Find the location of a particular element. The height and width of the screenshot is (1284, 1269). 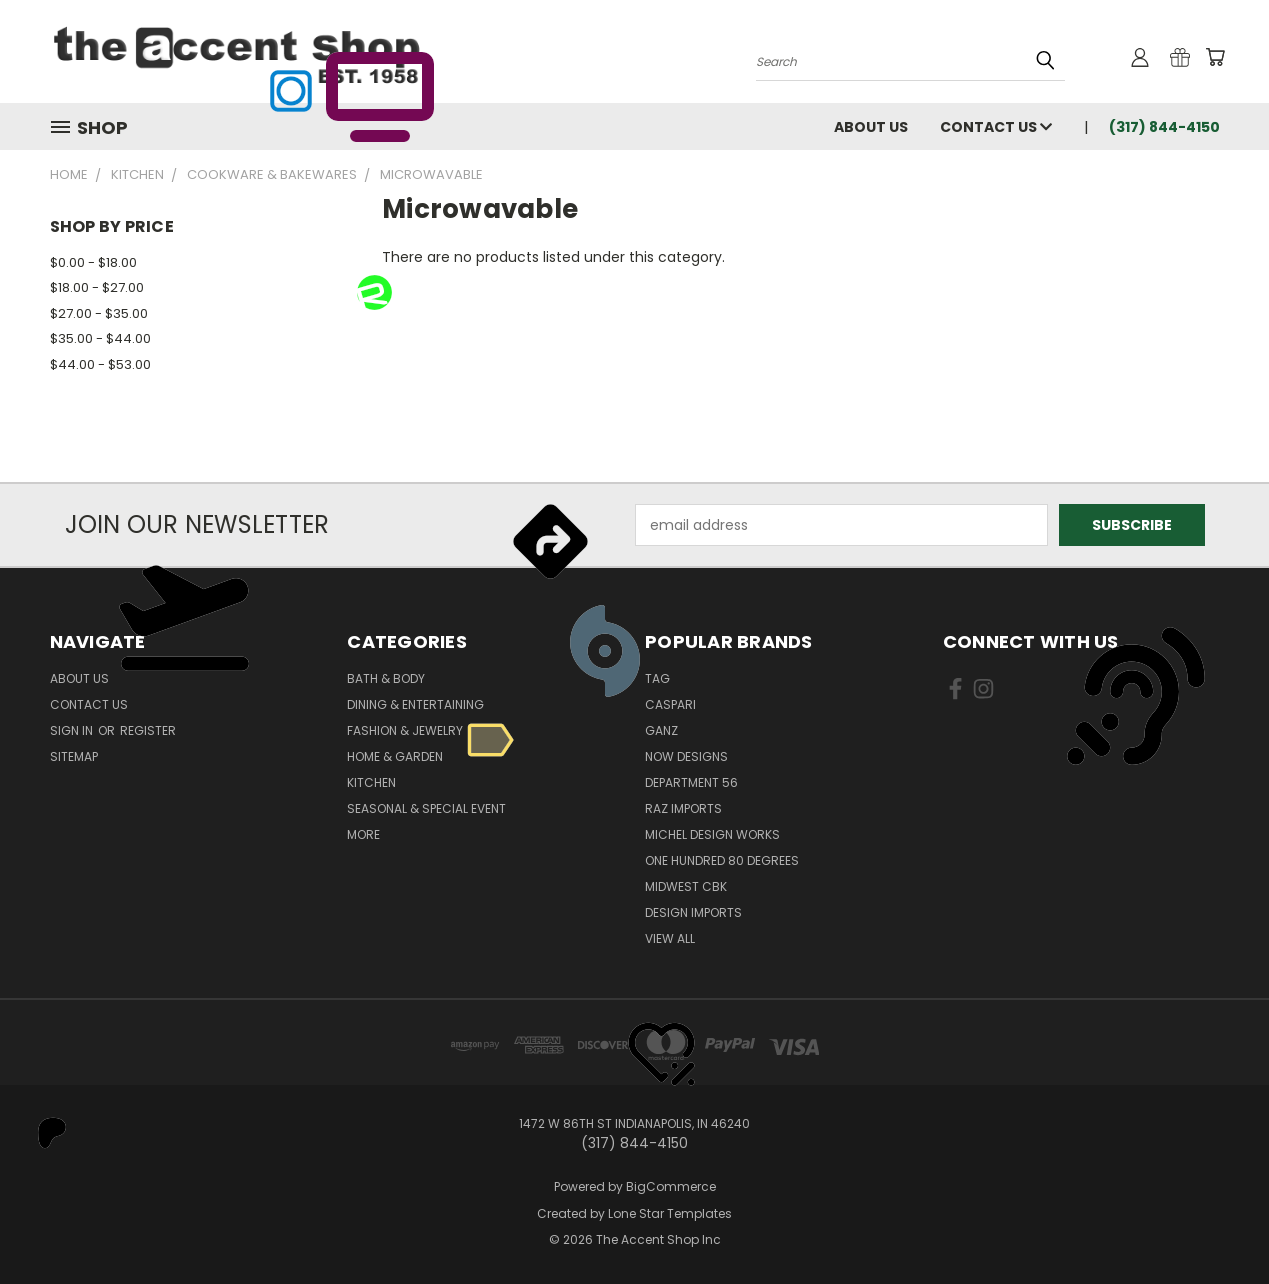

open tv or video streaming app is located at coordinates (380, 94).